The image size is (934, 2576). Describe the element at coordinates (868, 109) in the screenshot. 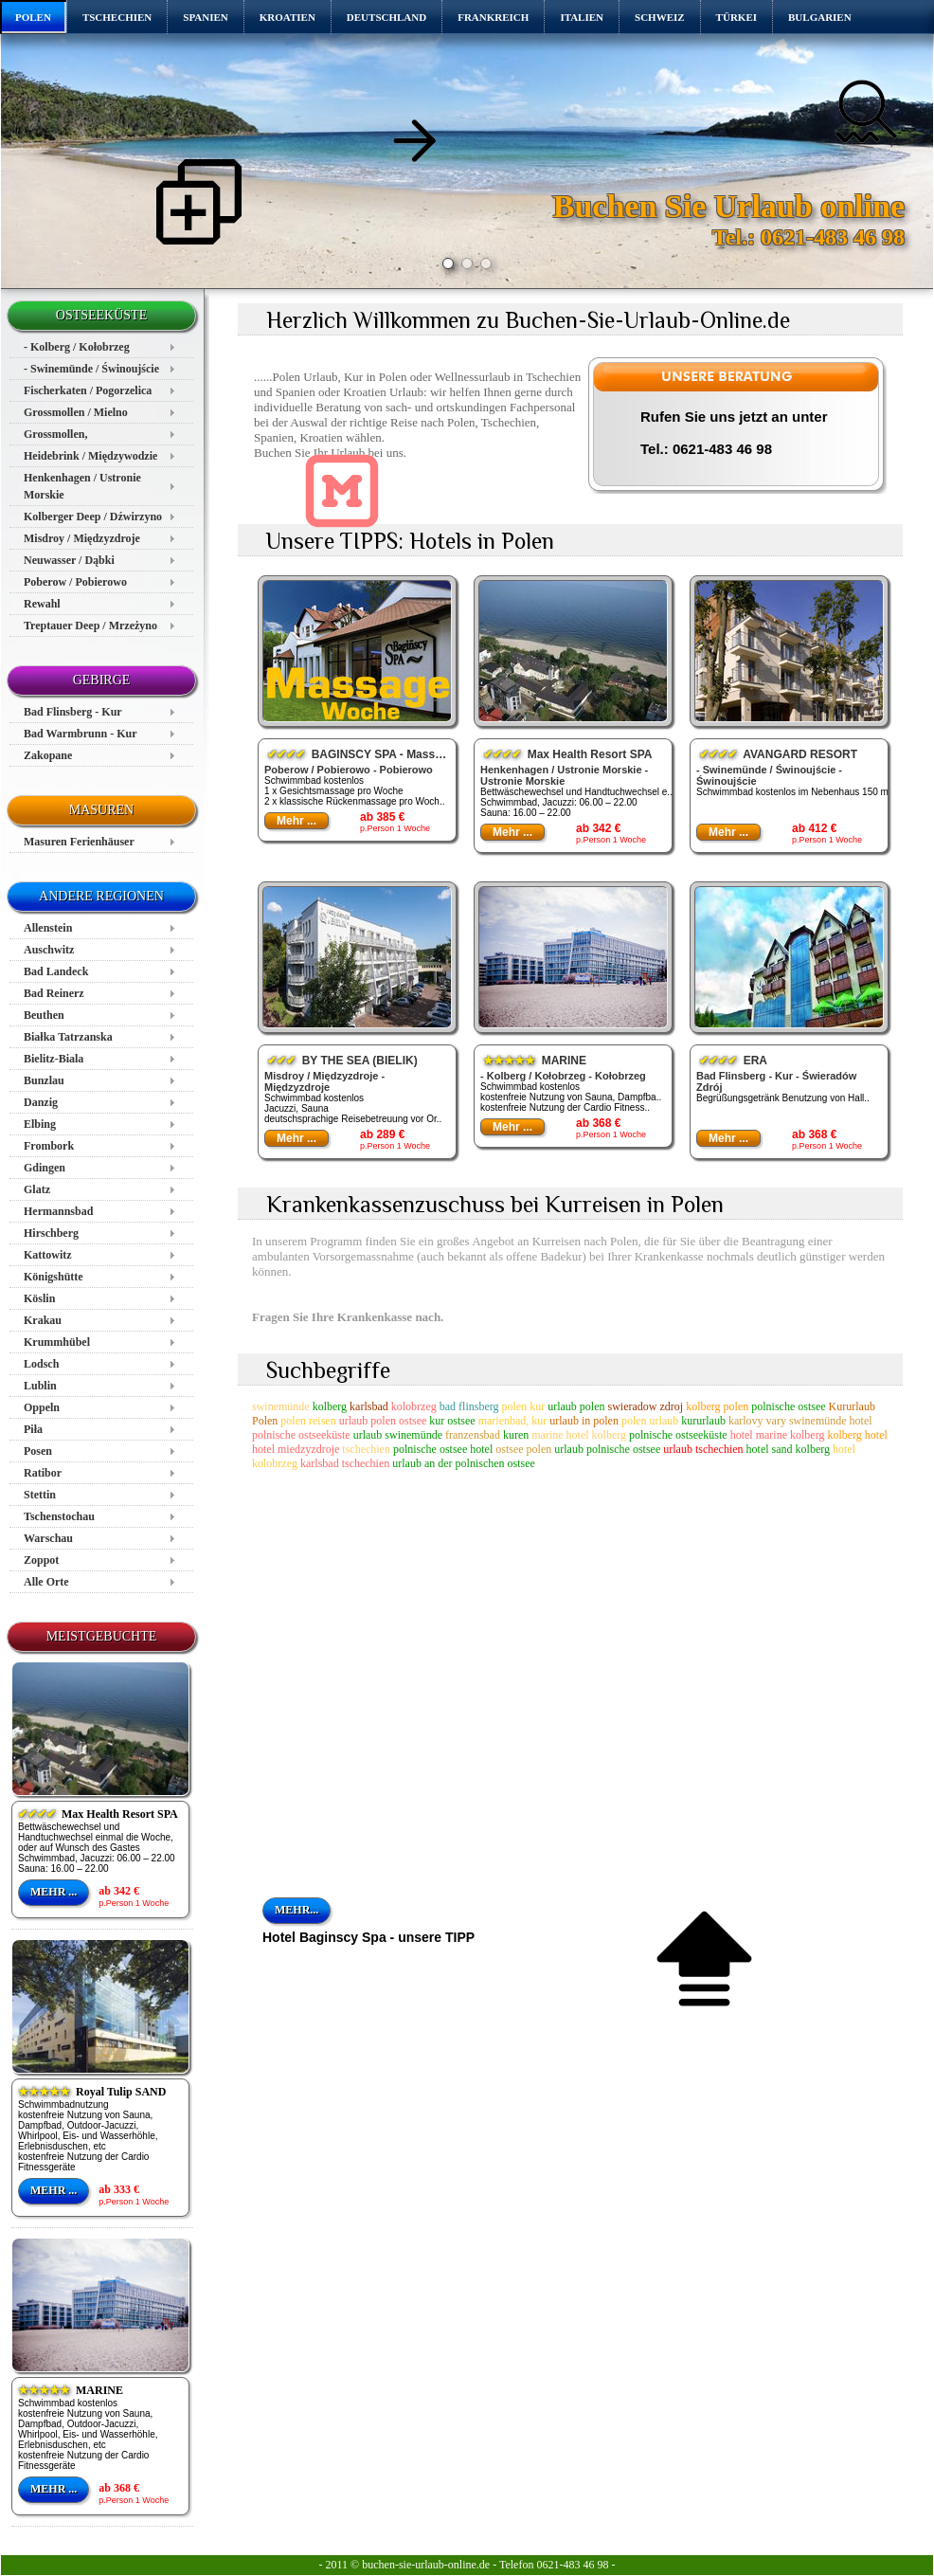

I see `perform a fuzzy or approximate search` at that location.